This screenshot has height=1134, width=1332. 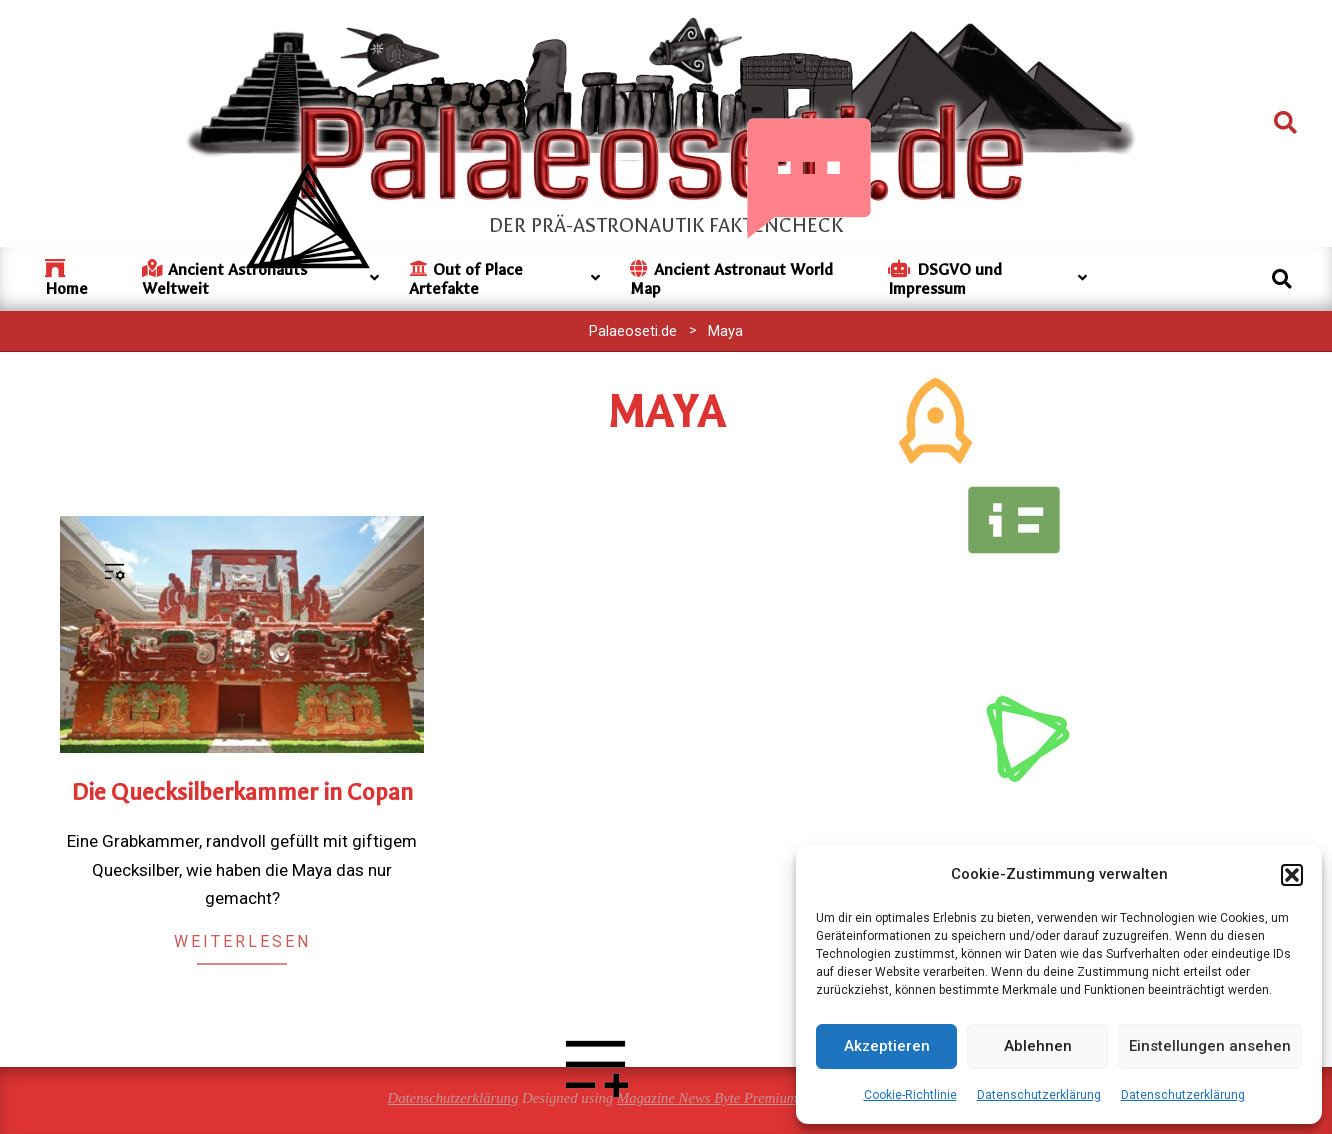 I want to click on launch or deploy an application, so click(x=935, y=419).